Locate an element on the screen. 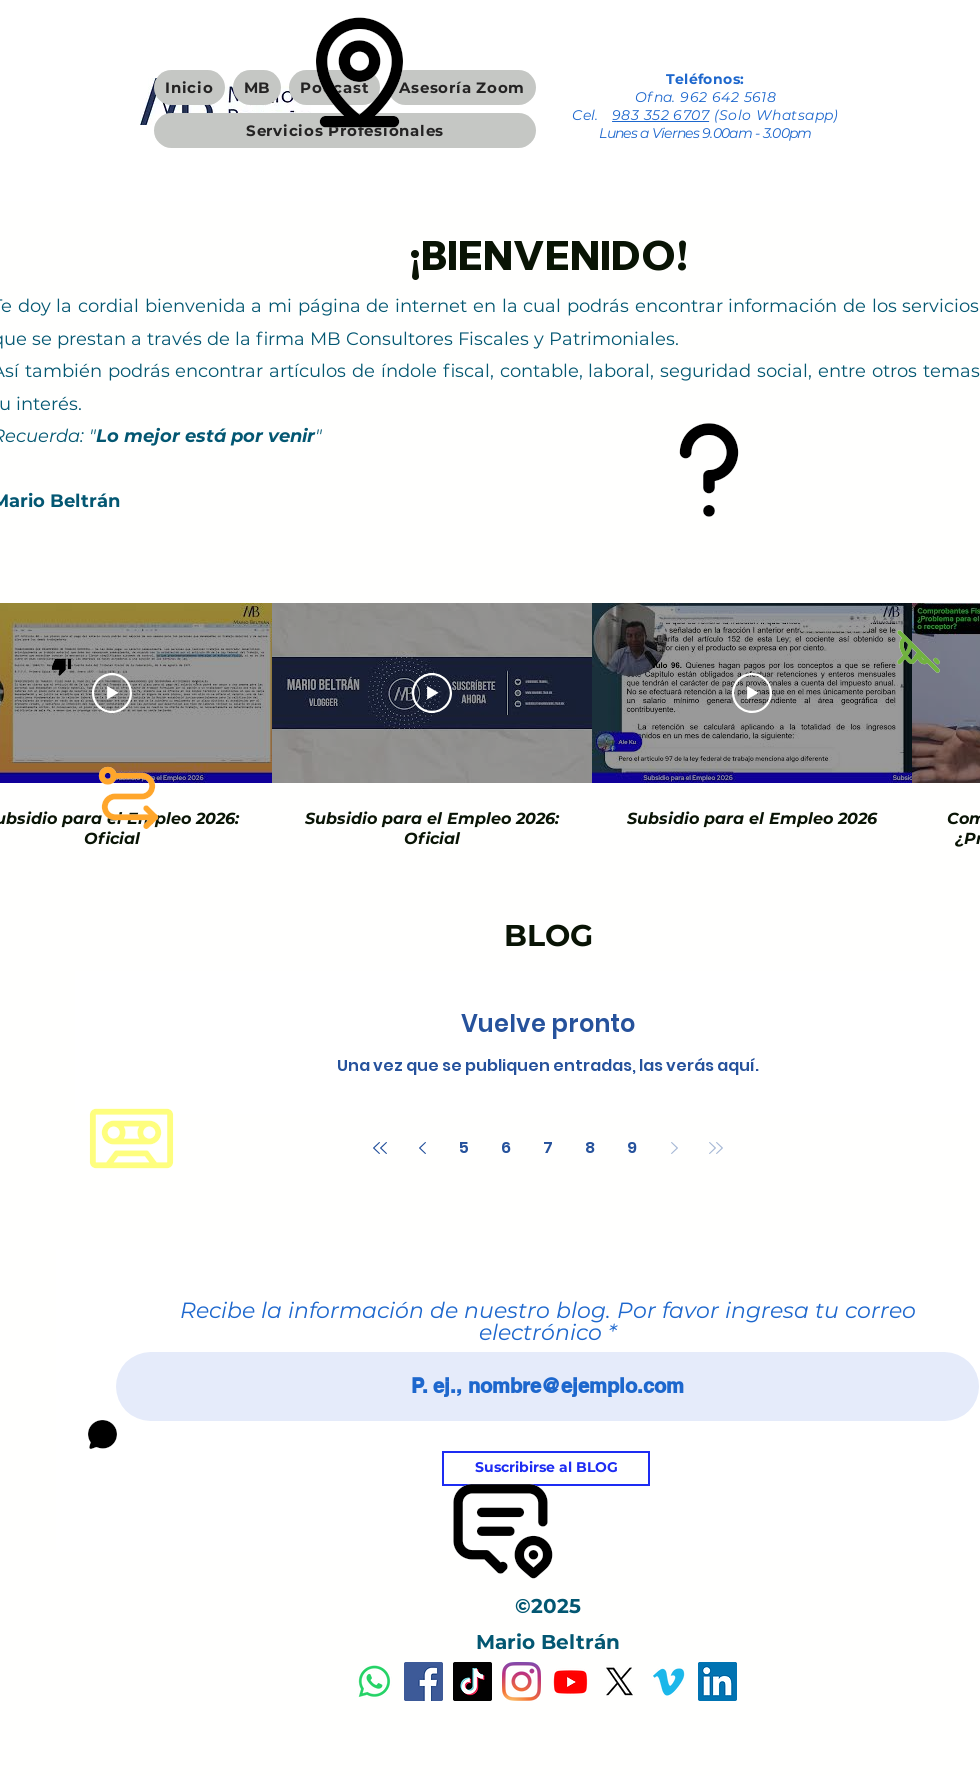  view location on map is located at coordinates (359, 72).